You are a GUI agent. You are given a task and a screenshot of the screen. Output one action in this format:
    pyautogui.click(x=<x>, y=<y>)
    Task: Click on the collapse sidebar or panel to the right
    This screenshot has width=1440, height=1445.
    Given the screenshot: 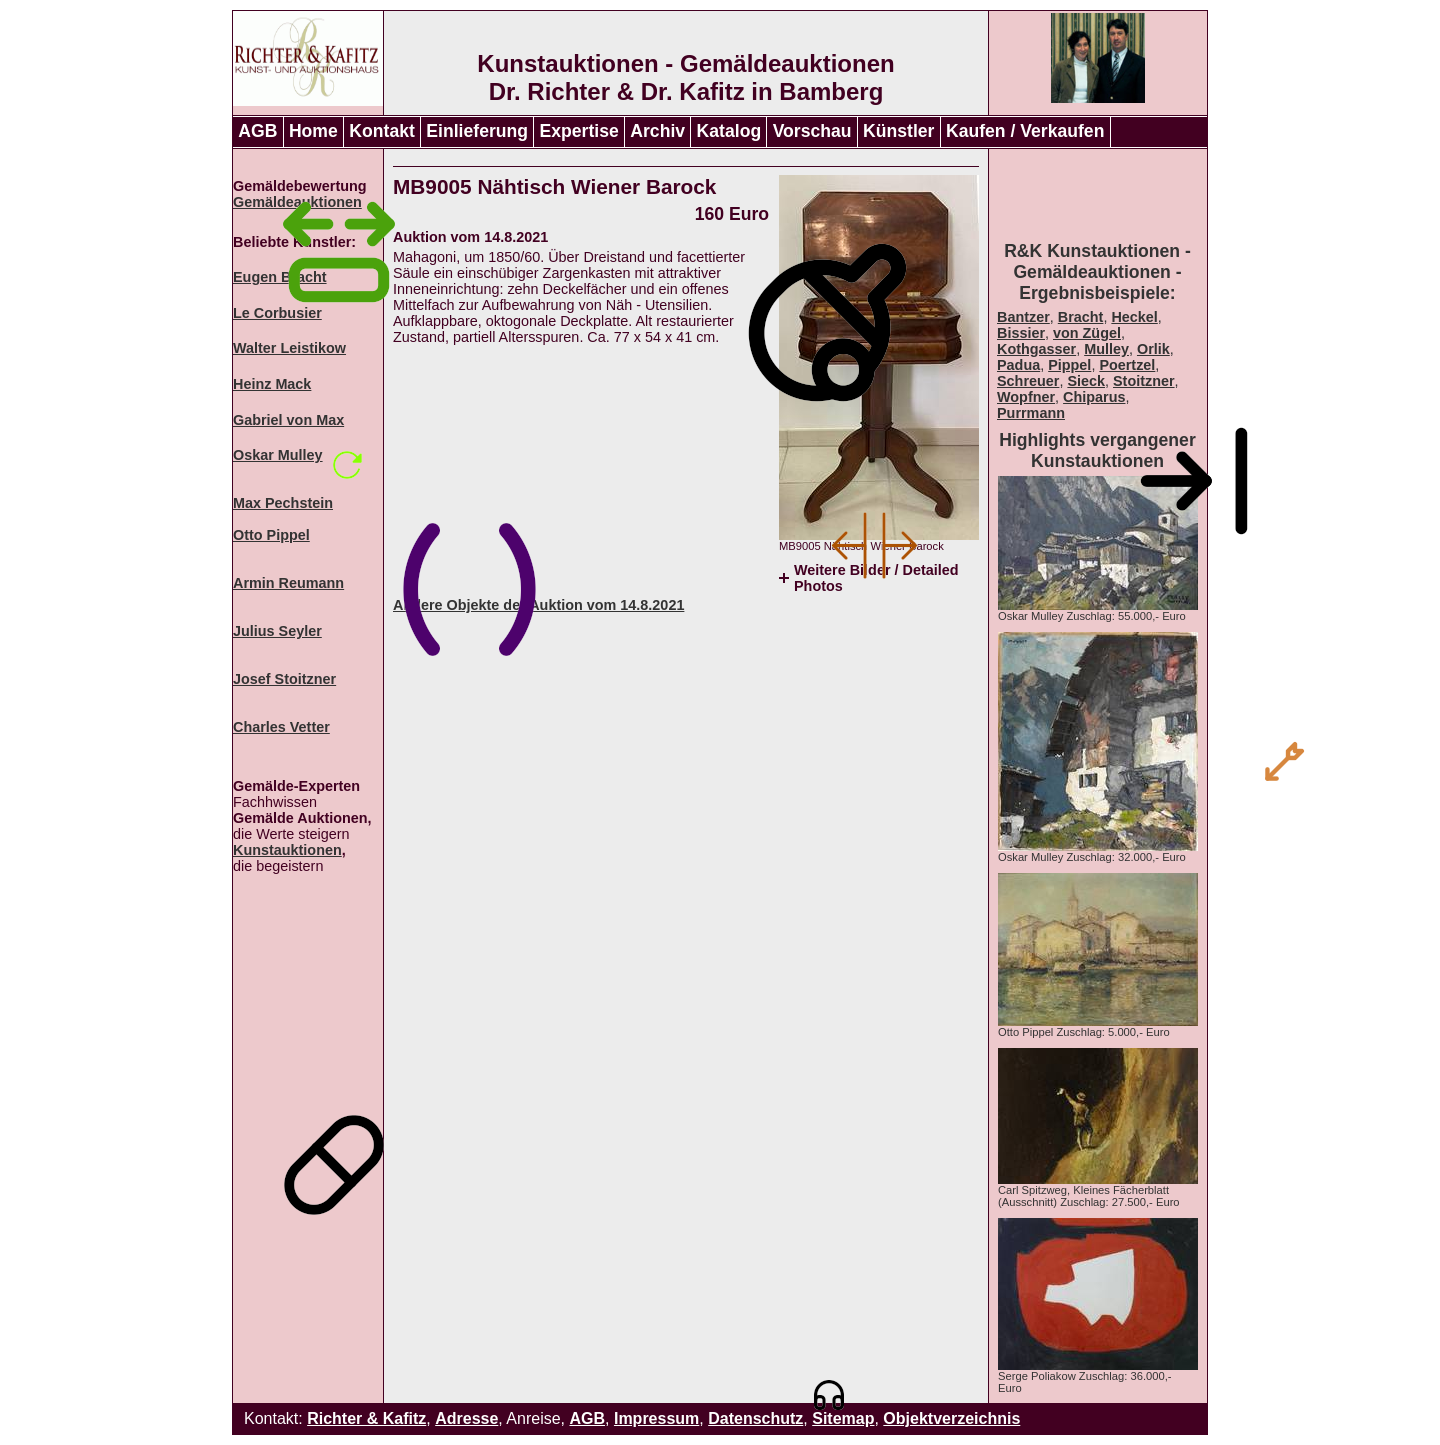 What is the action you would take?
    pyautogui.click(x=1194, y=481)
    